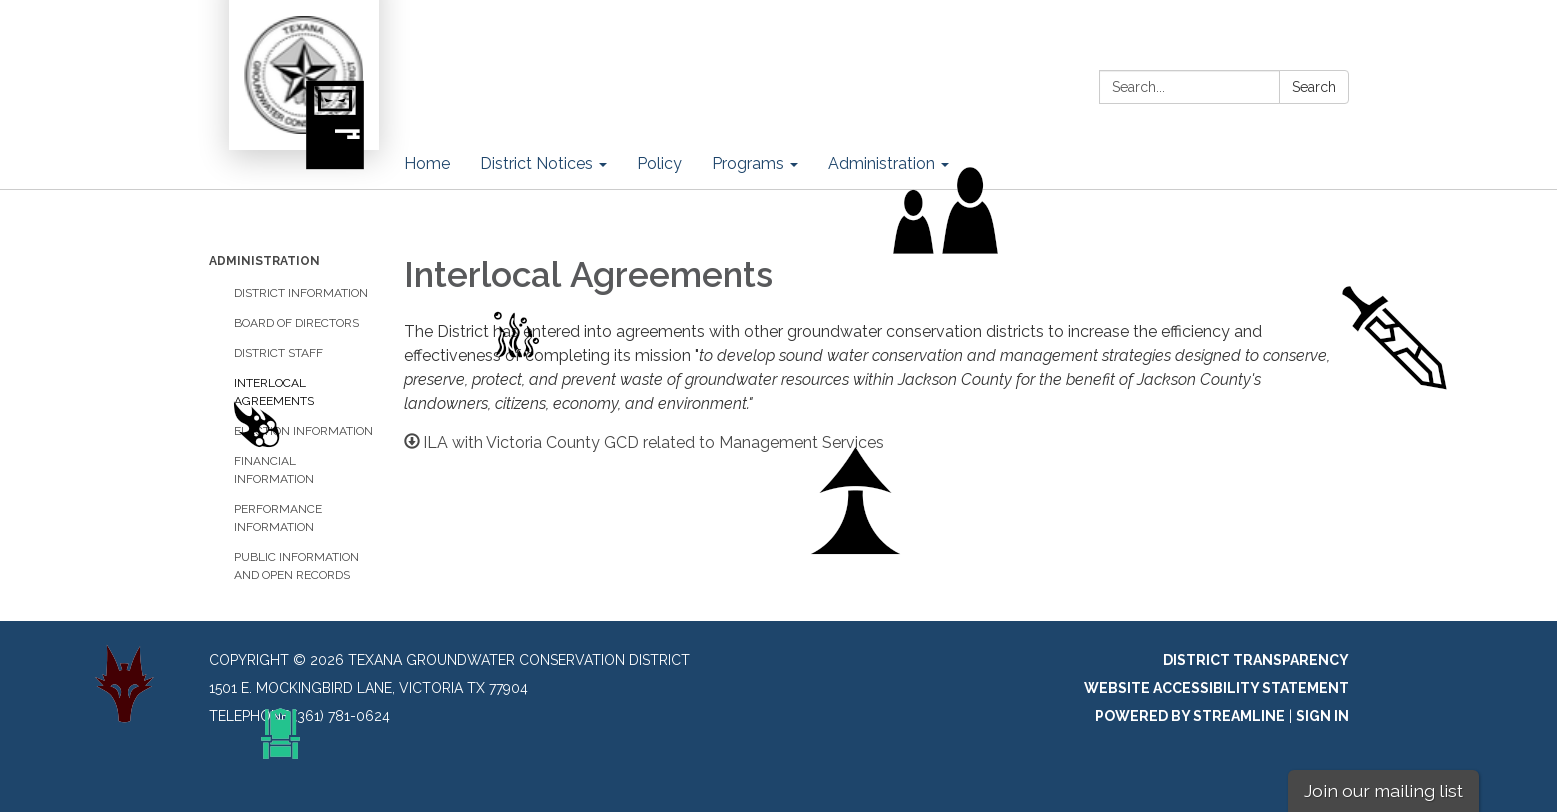 Image resolution: width=1557 pixels, height=812 pixels. Describe the element at coordinates (855, 499) in the screenshot. I see `view growth metrics or progress` at that location.